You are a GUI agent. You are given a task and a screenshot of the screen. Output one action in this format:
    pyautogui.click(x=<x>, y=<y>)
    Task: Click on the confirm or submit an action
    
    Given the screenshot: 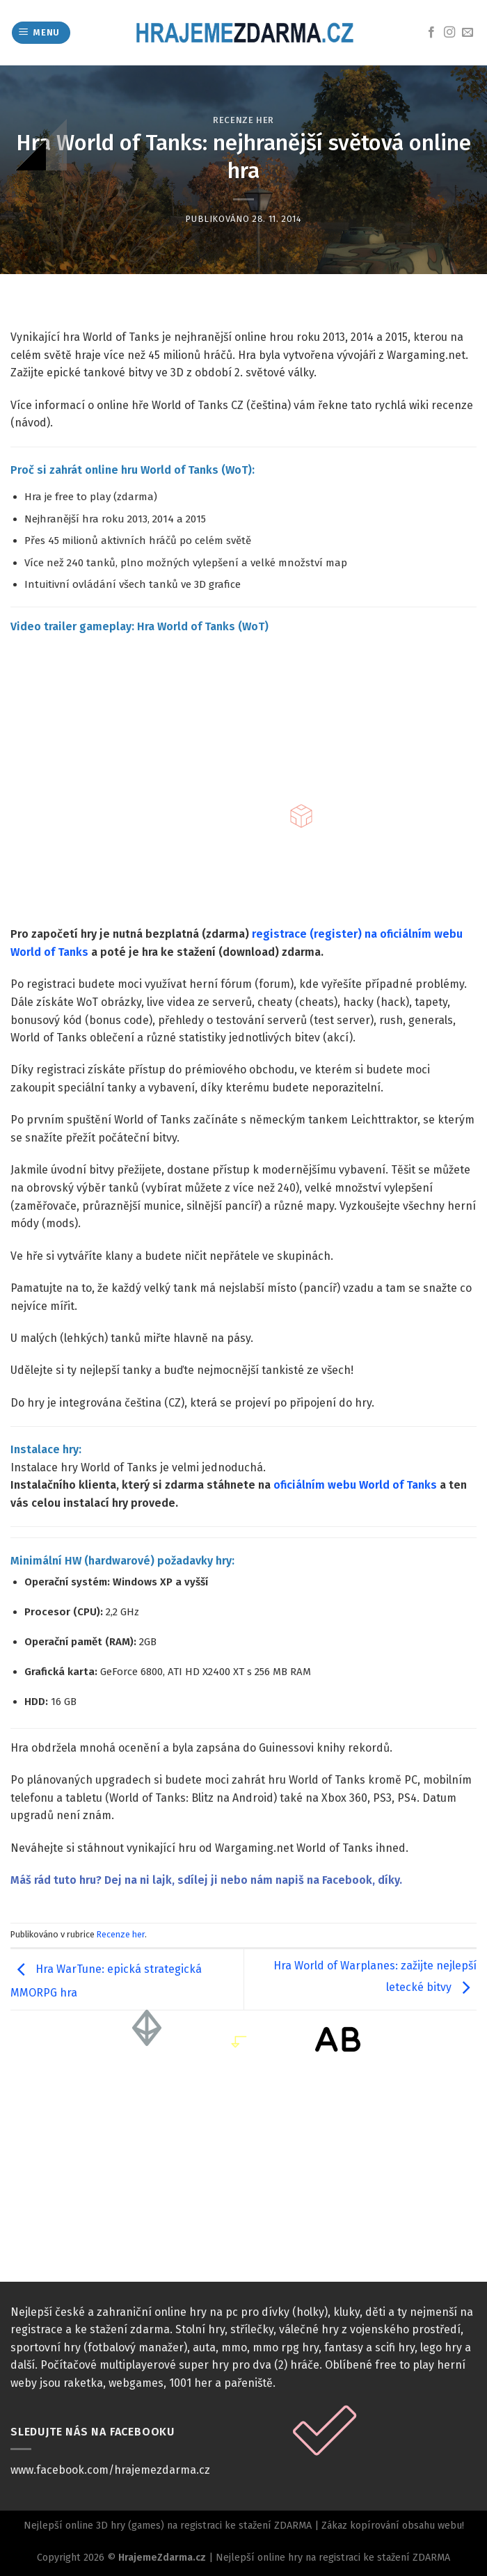 What is the action you would take?
    pyautogui.click(x=324, y=2429)
    